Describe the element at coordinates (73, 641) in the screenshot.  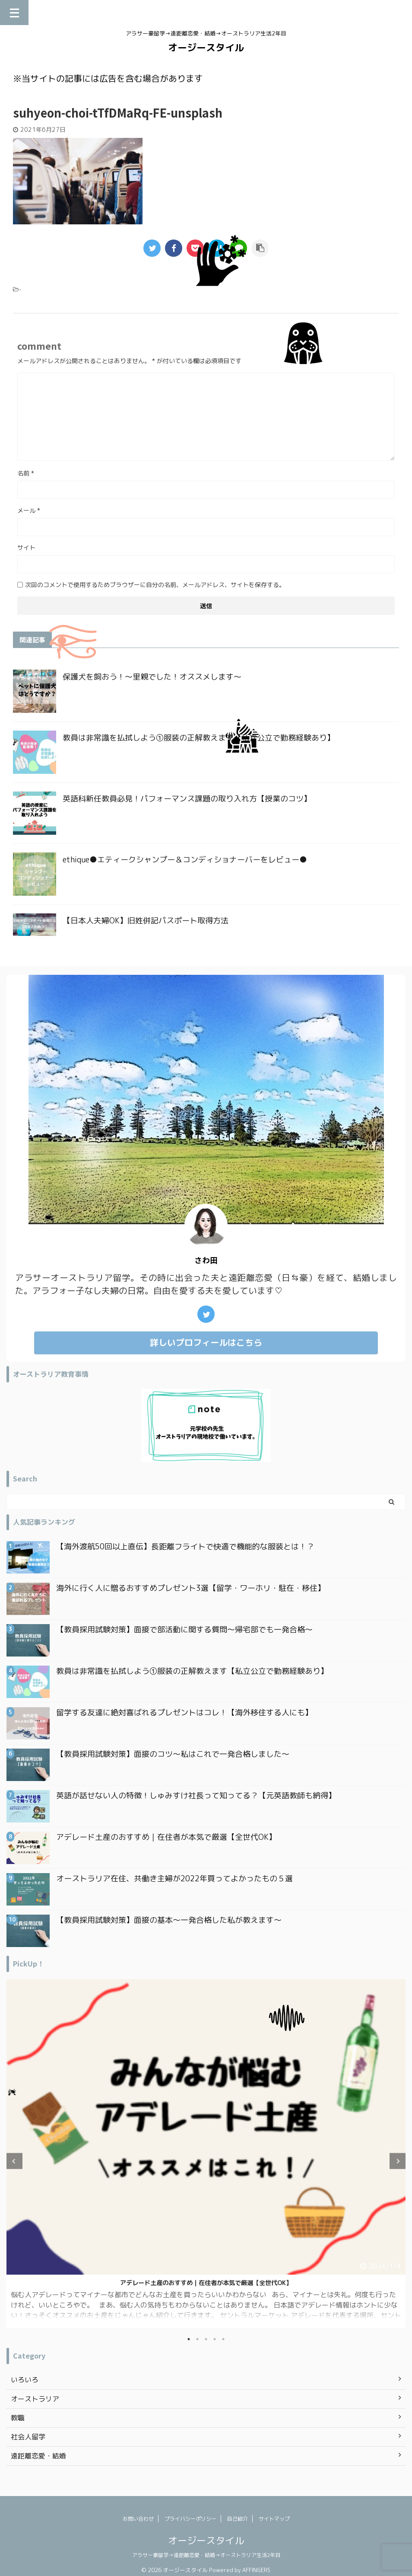
I see `access Egyptian or mythology-themed content` at that location.